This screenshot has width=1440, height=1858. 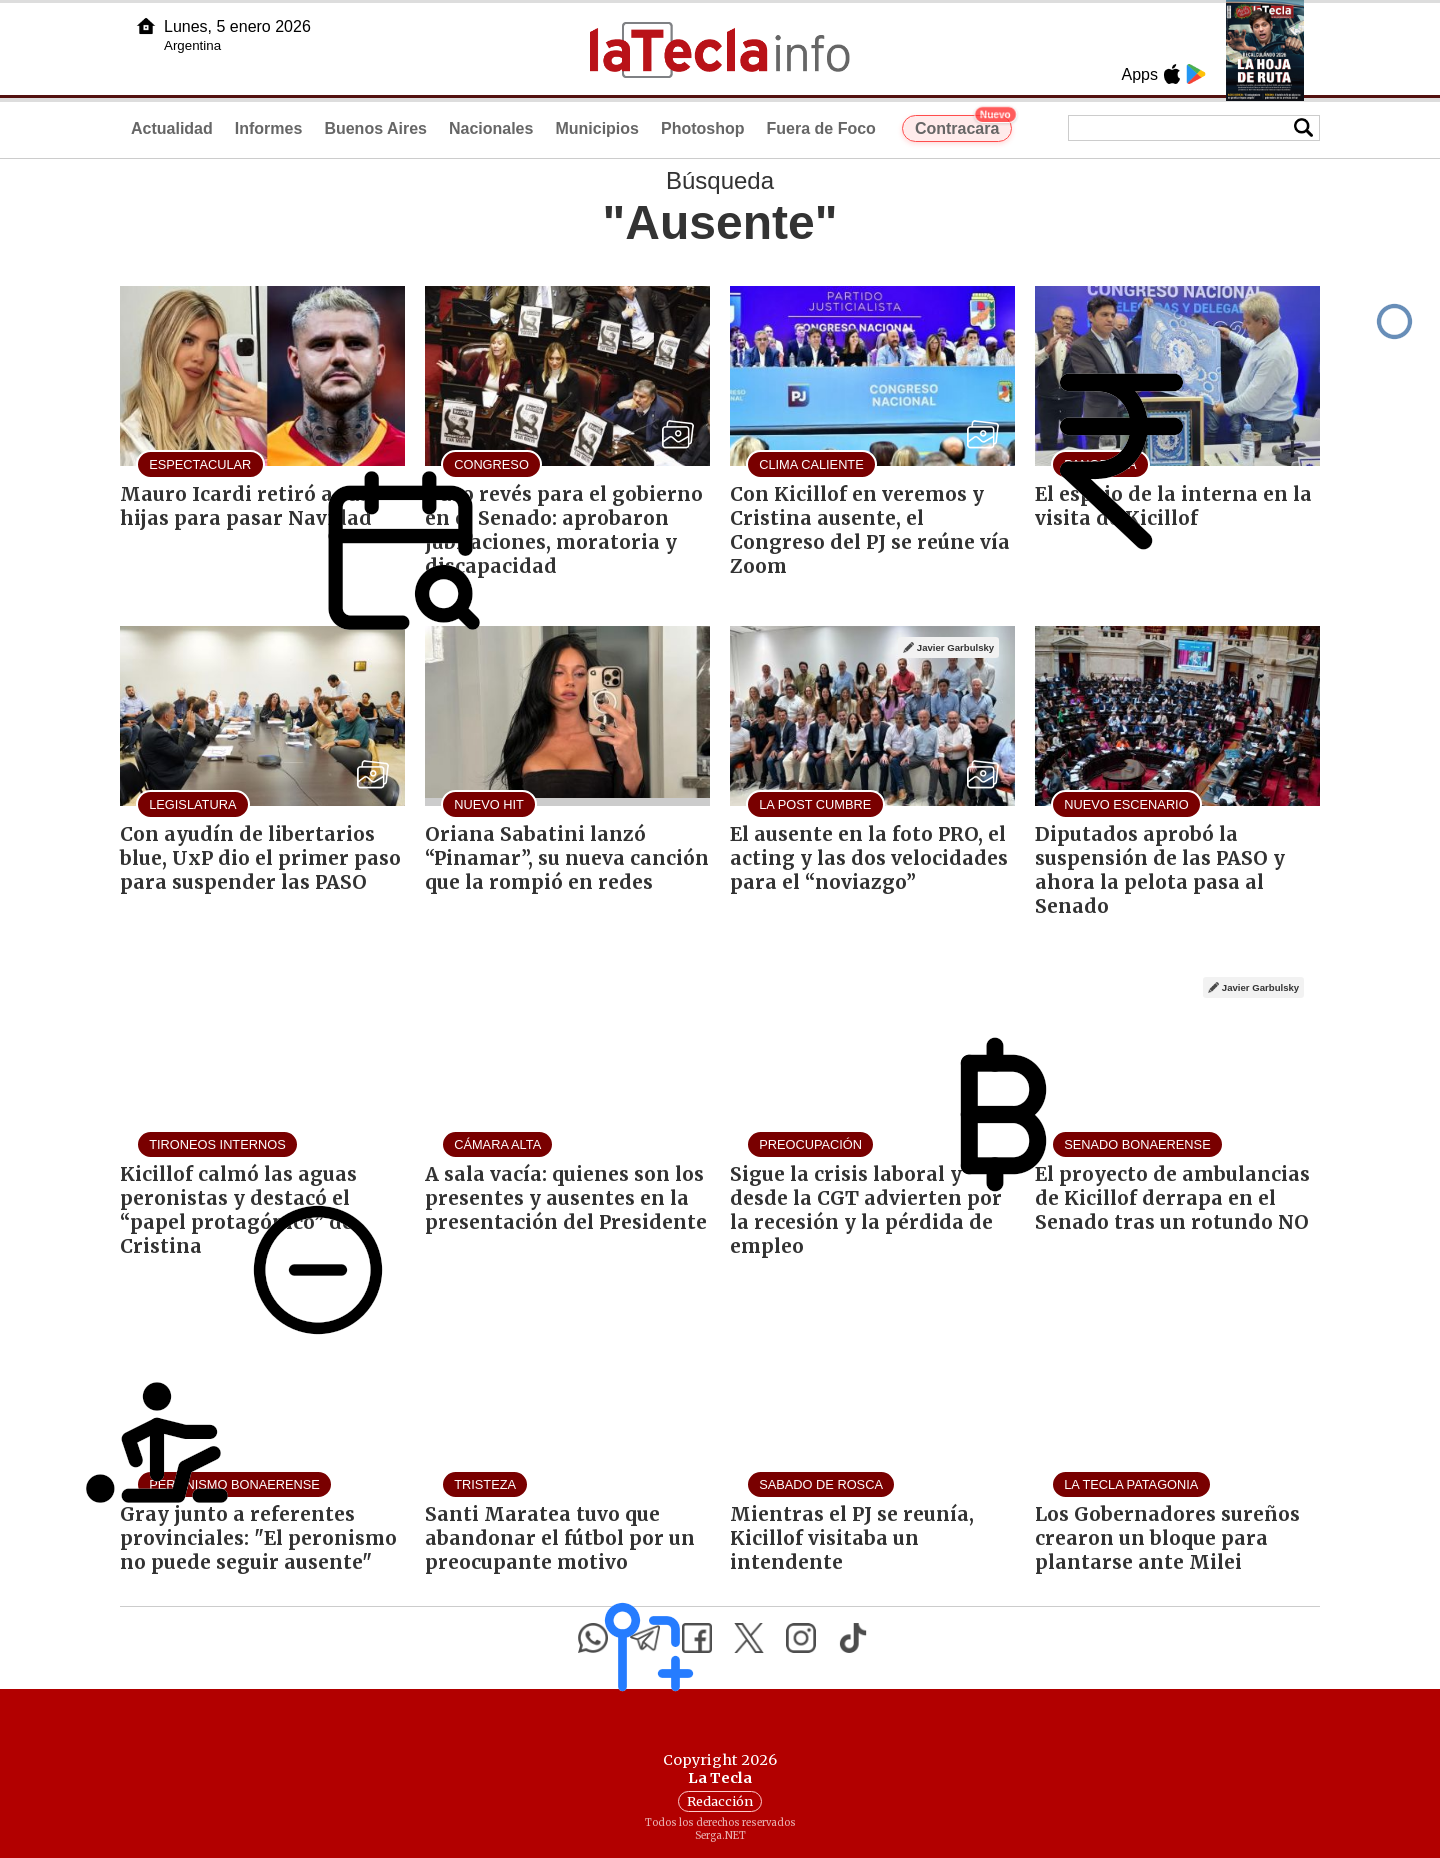 I want to click on view price or amount in indian rupees, so click(x=1121, y=461).